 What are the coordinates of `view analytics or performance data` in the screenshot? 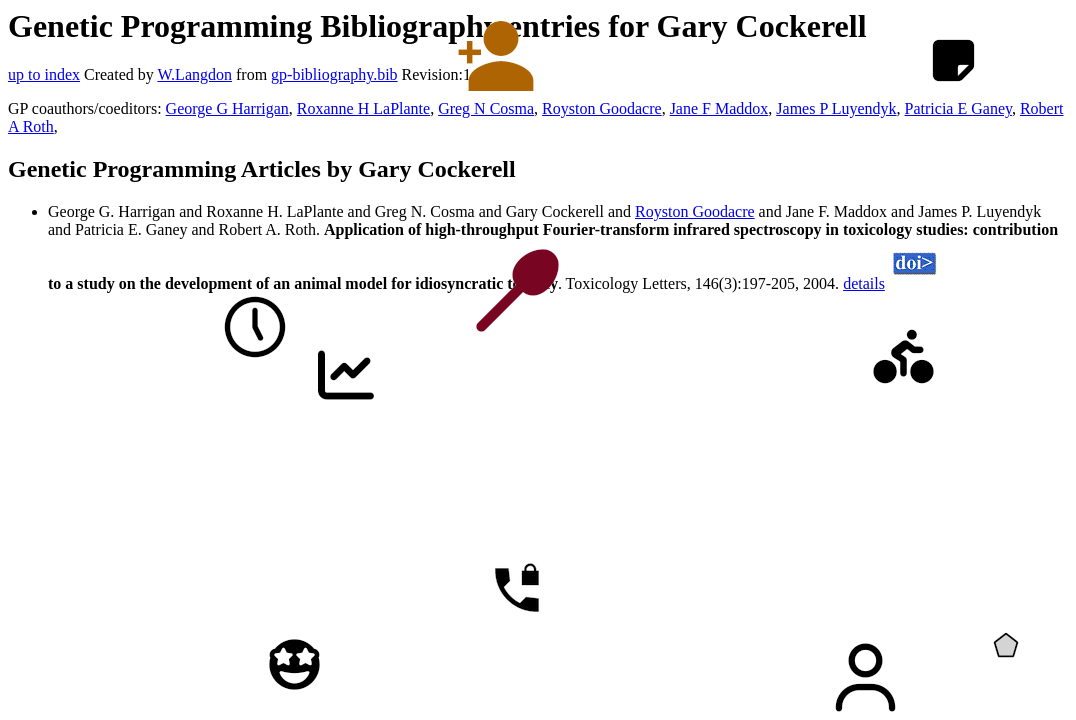 It's located at (346, 375).